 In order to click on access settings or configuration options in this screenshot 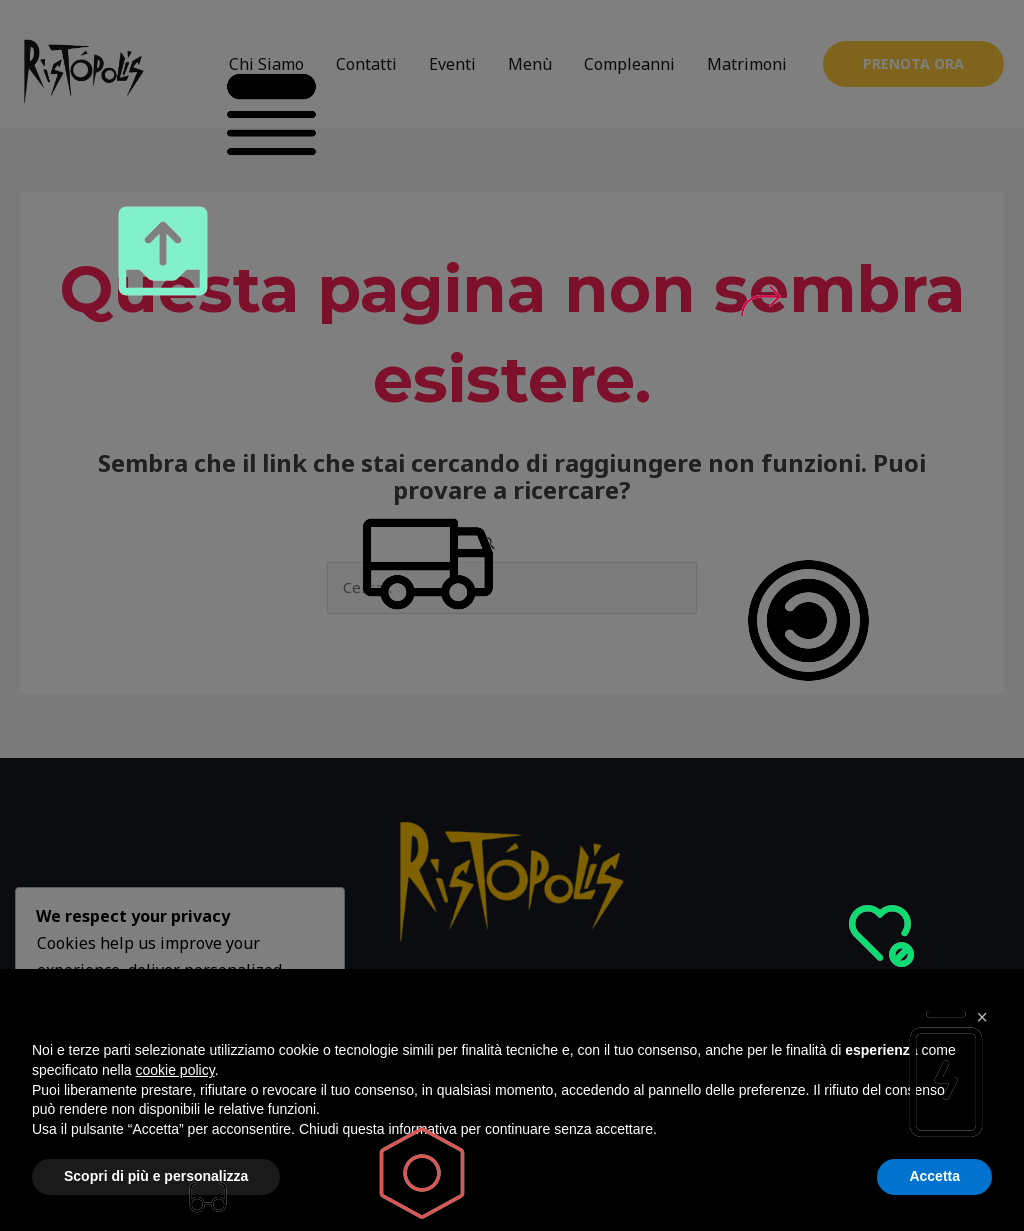, I will do `click(422, 1173)`.